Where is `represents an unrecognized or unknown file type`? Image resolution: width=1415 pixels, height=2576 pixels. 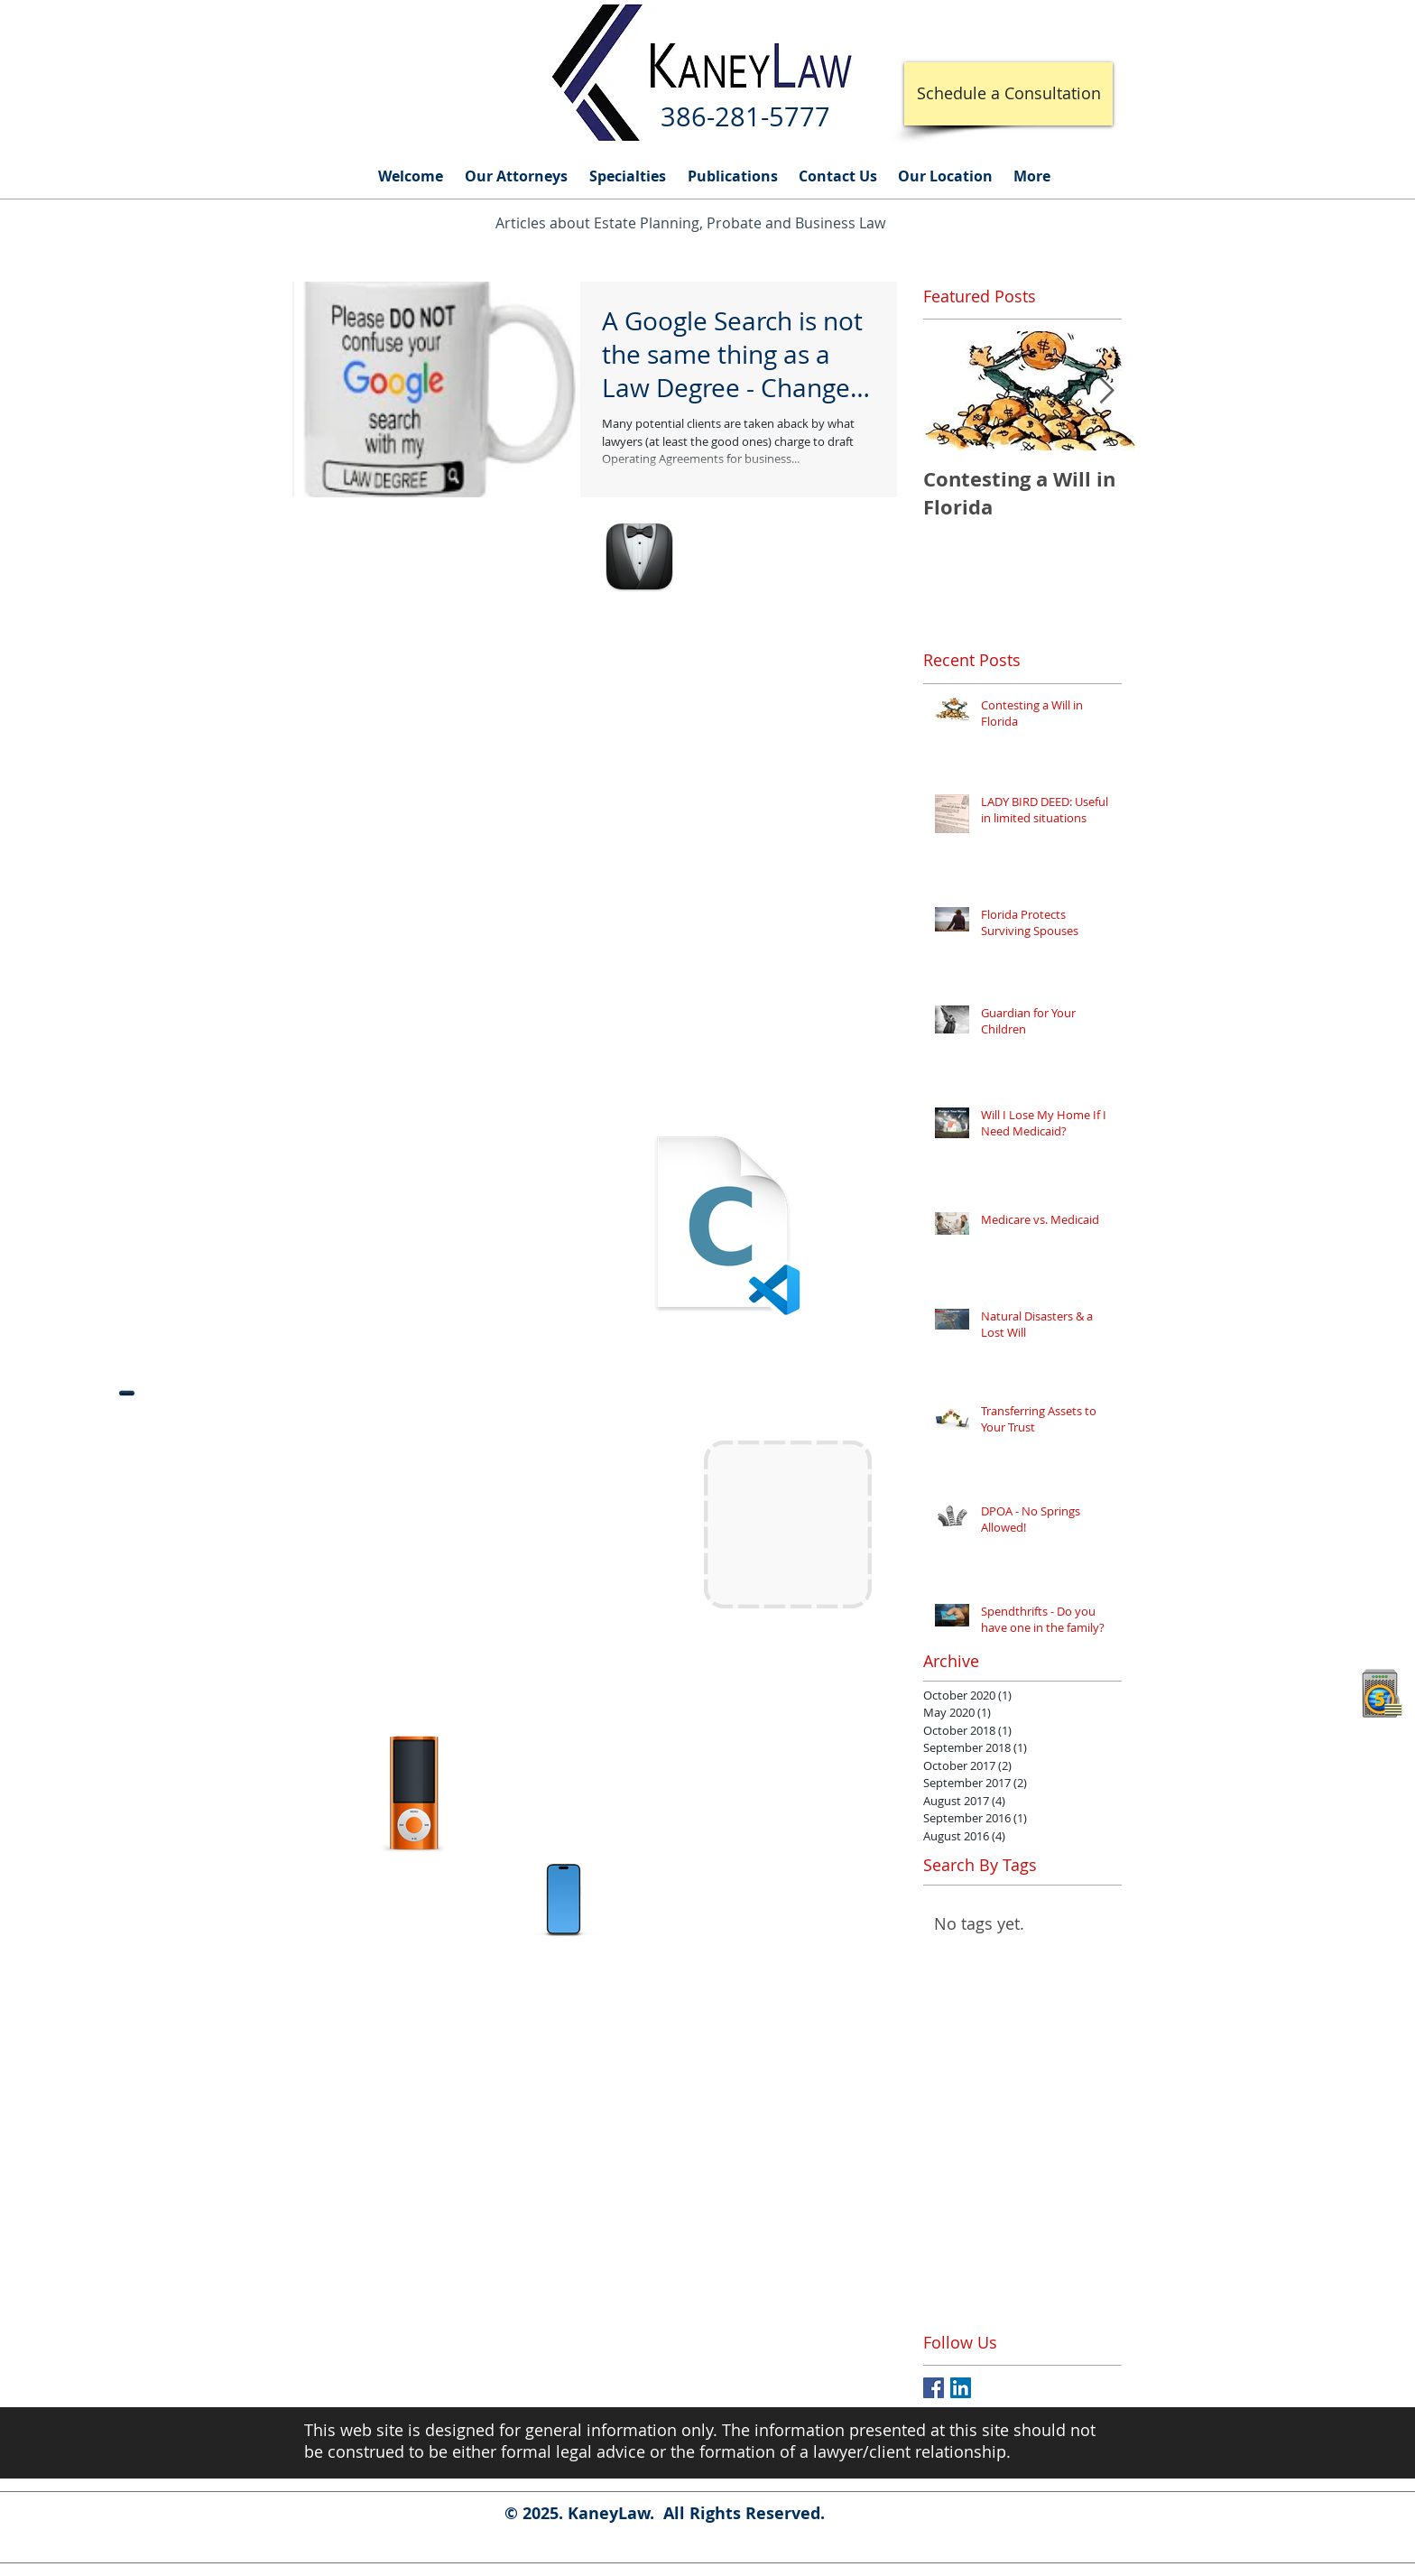
represents an unrecognized or unknown file type is located at coordinates (788, 1524).